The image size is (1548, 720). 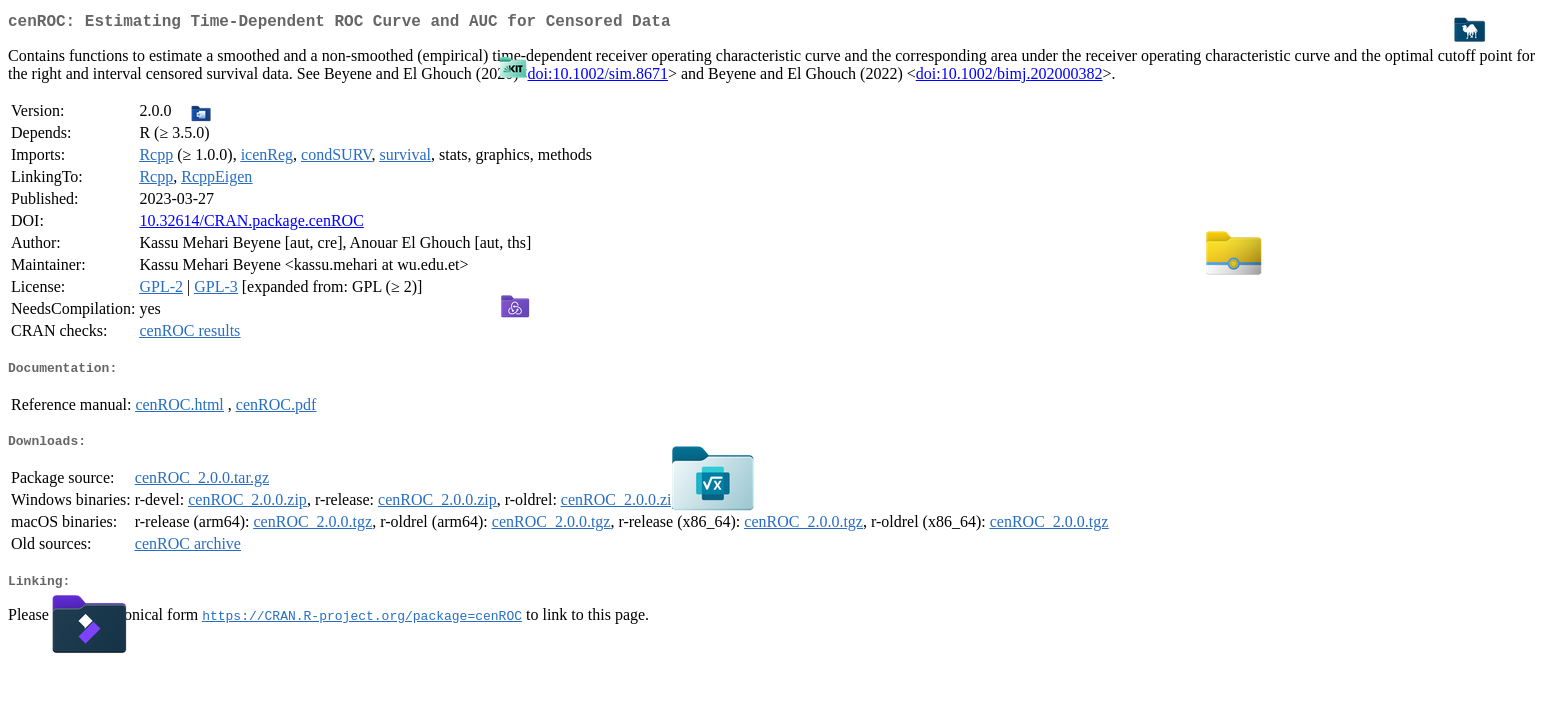 I want to click on folder containing pokémon park ball game files, so click(x=1233, y=254).